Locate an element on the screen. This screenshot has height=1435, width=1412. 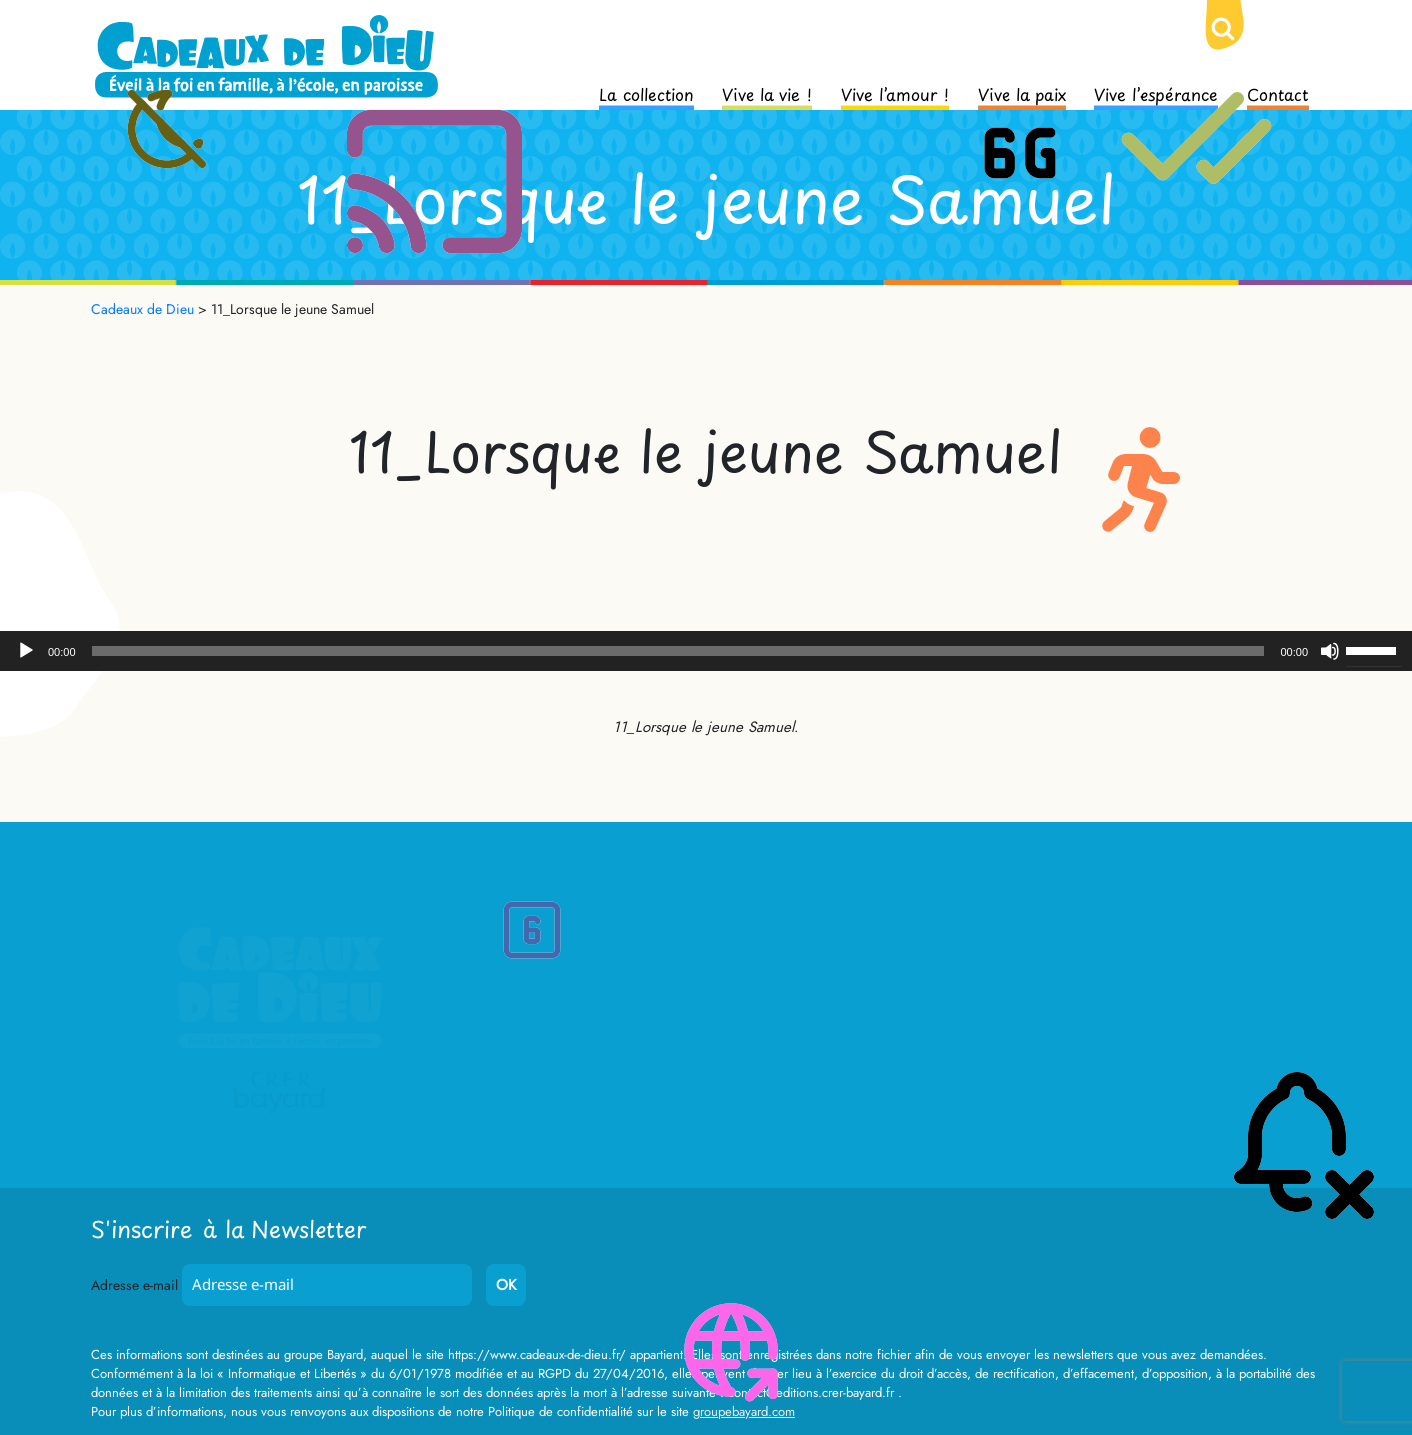
share content to the web is located at coordinates (731, 1350).